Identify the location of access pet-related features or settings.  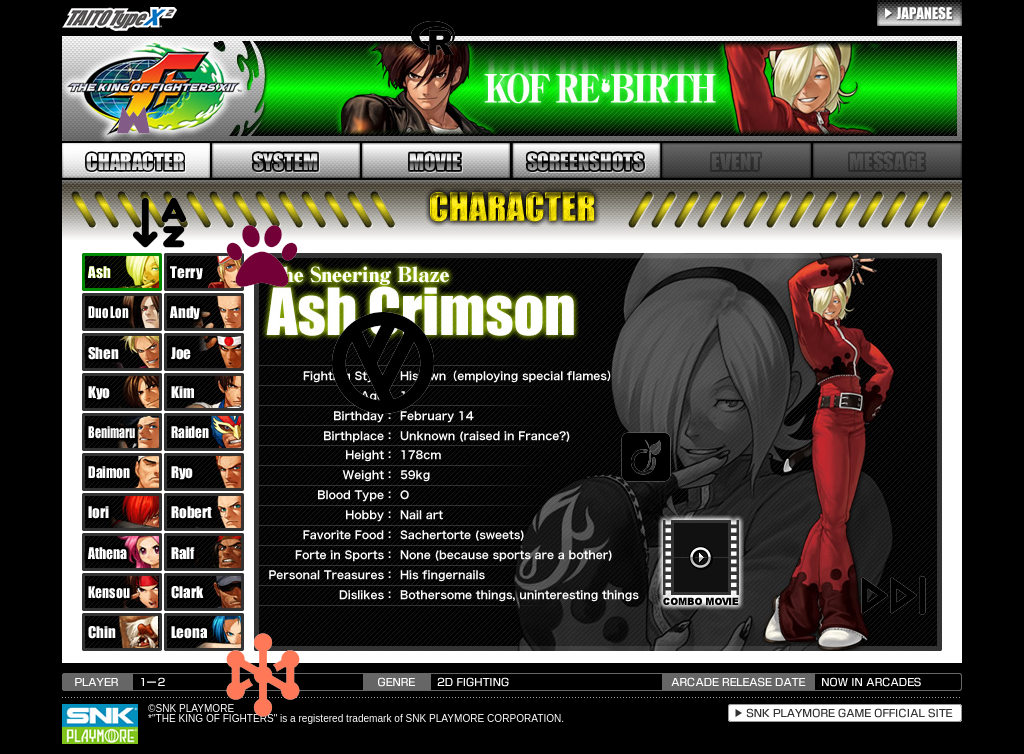
(262, 256).